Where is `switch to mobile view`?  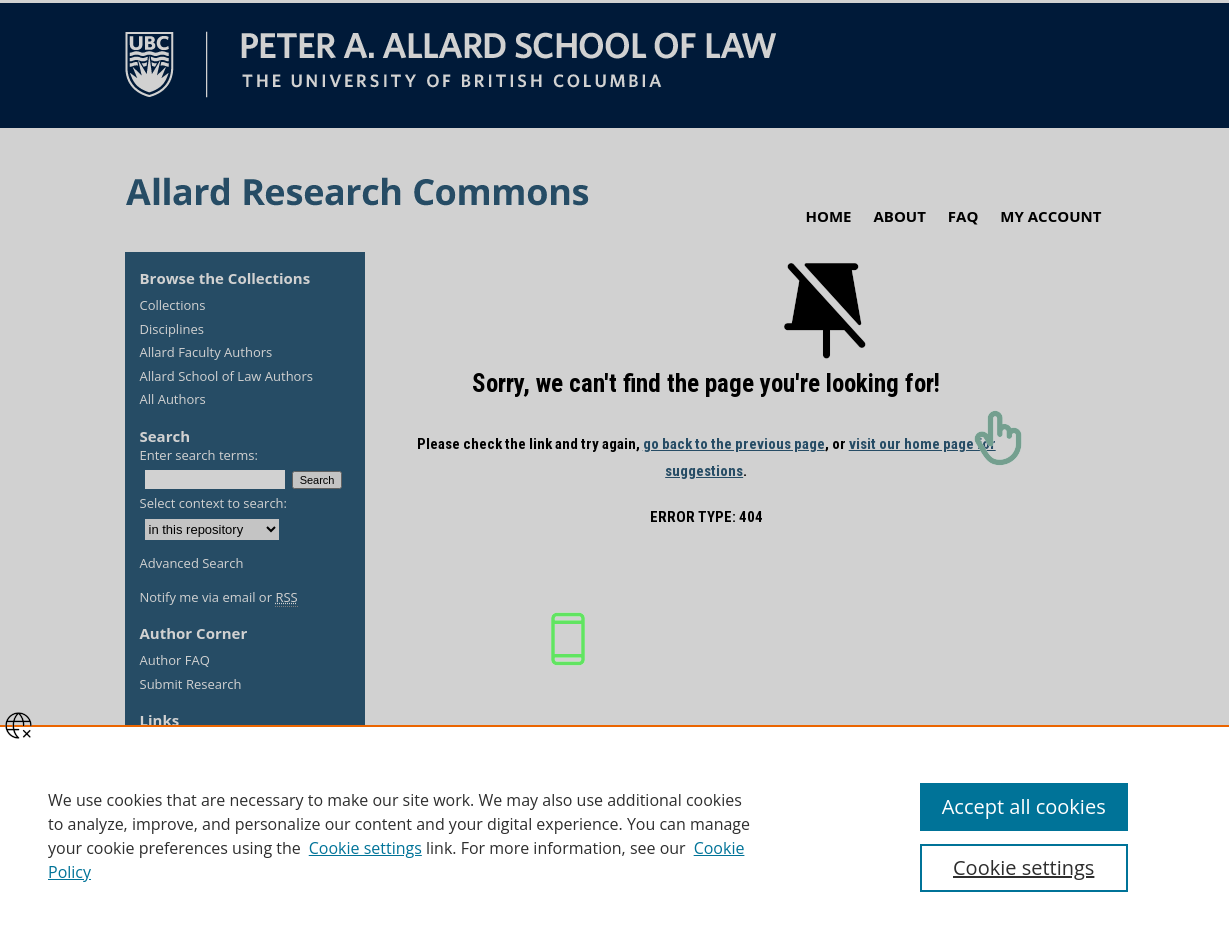 switch to mobile view is located at coordinates (568, 639).